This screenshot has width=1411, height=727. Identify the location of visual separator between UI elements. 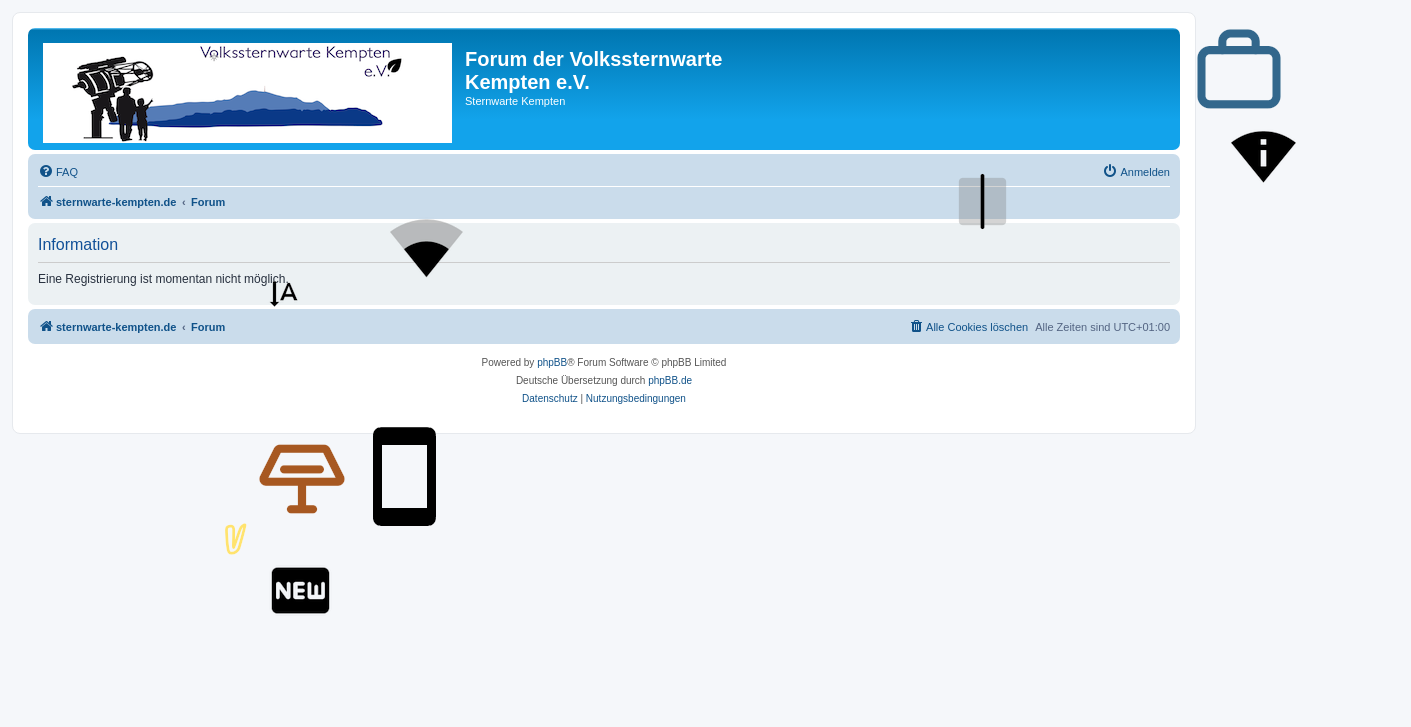
(982, 201).